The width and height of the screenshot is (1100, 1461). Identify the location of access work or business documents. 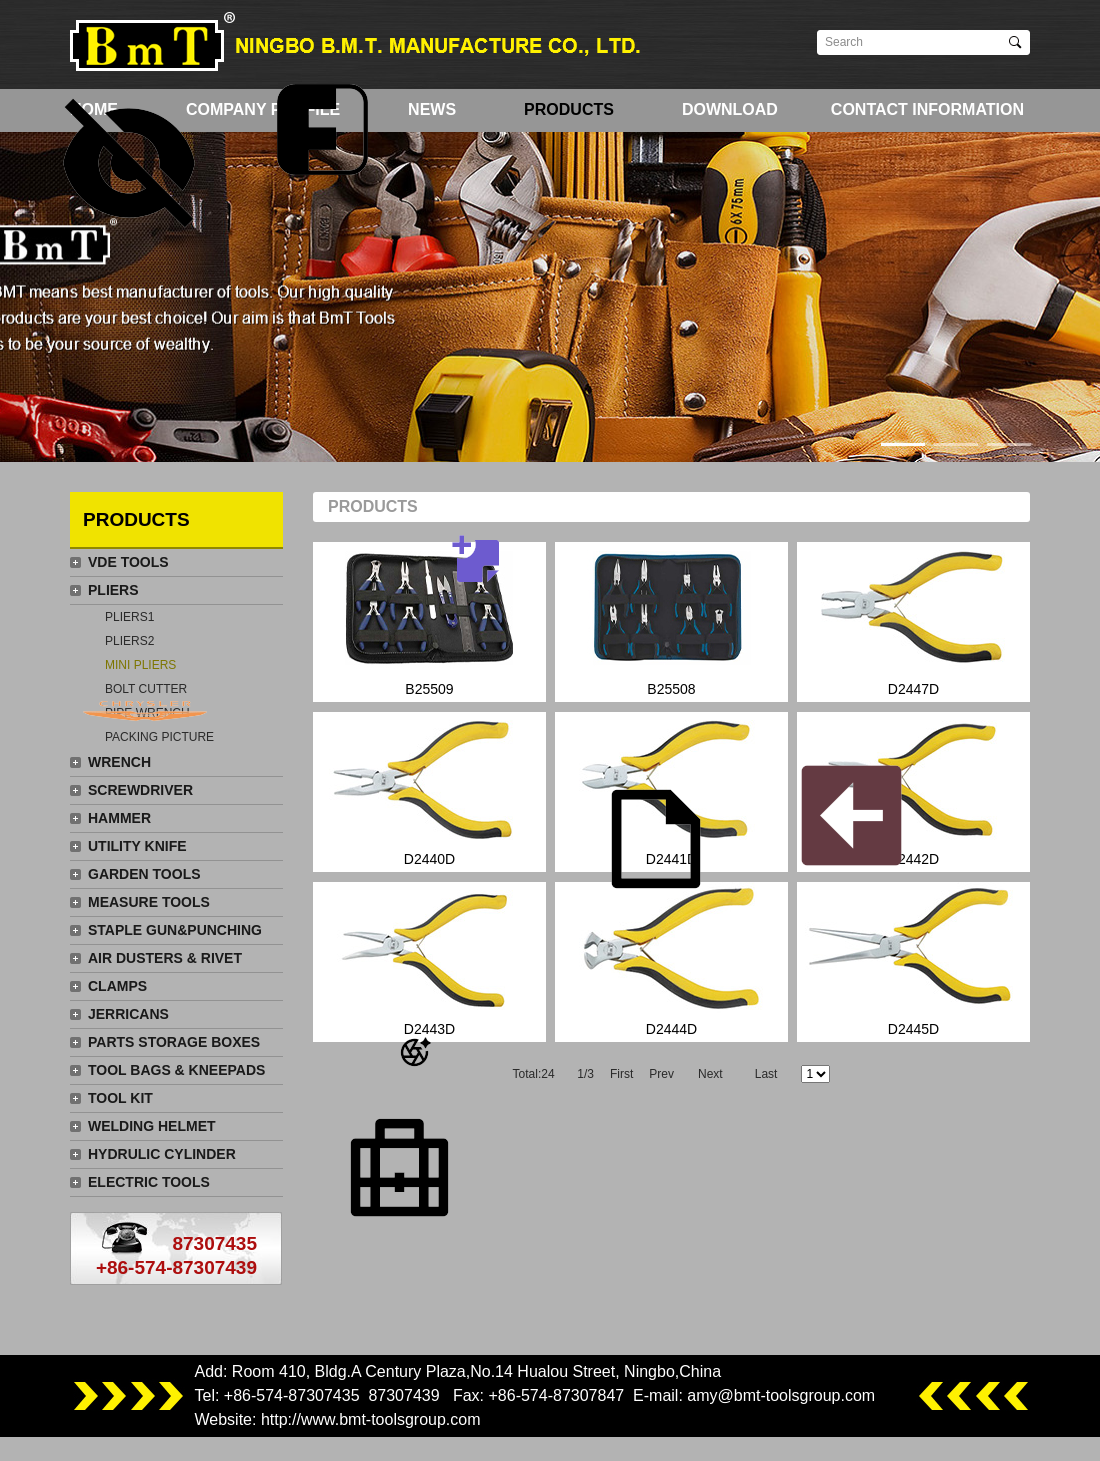
(399, 1172).